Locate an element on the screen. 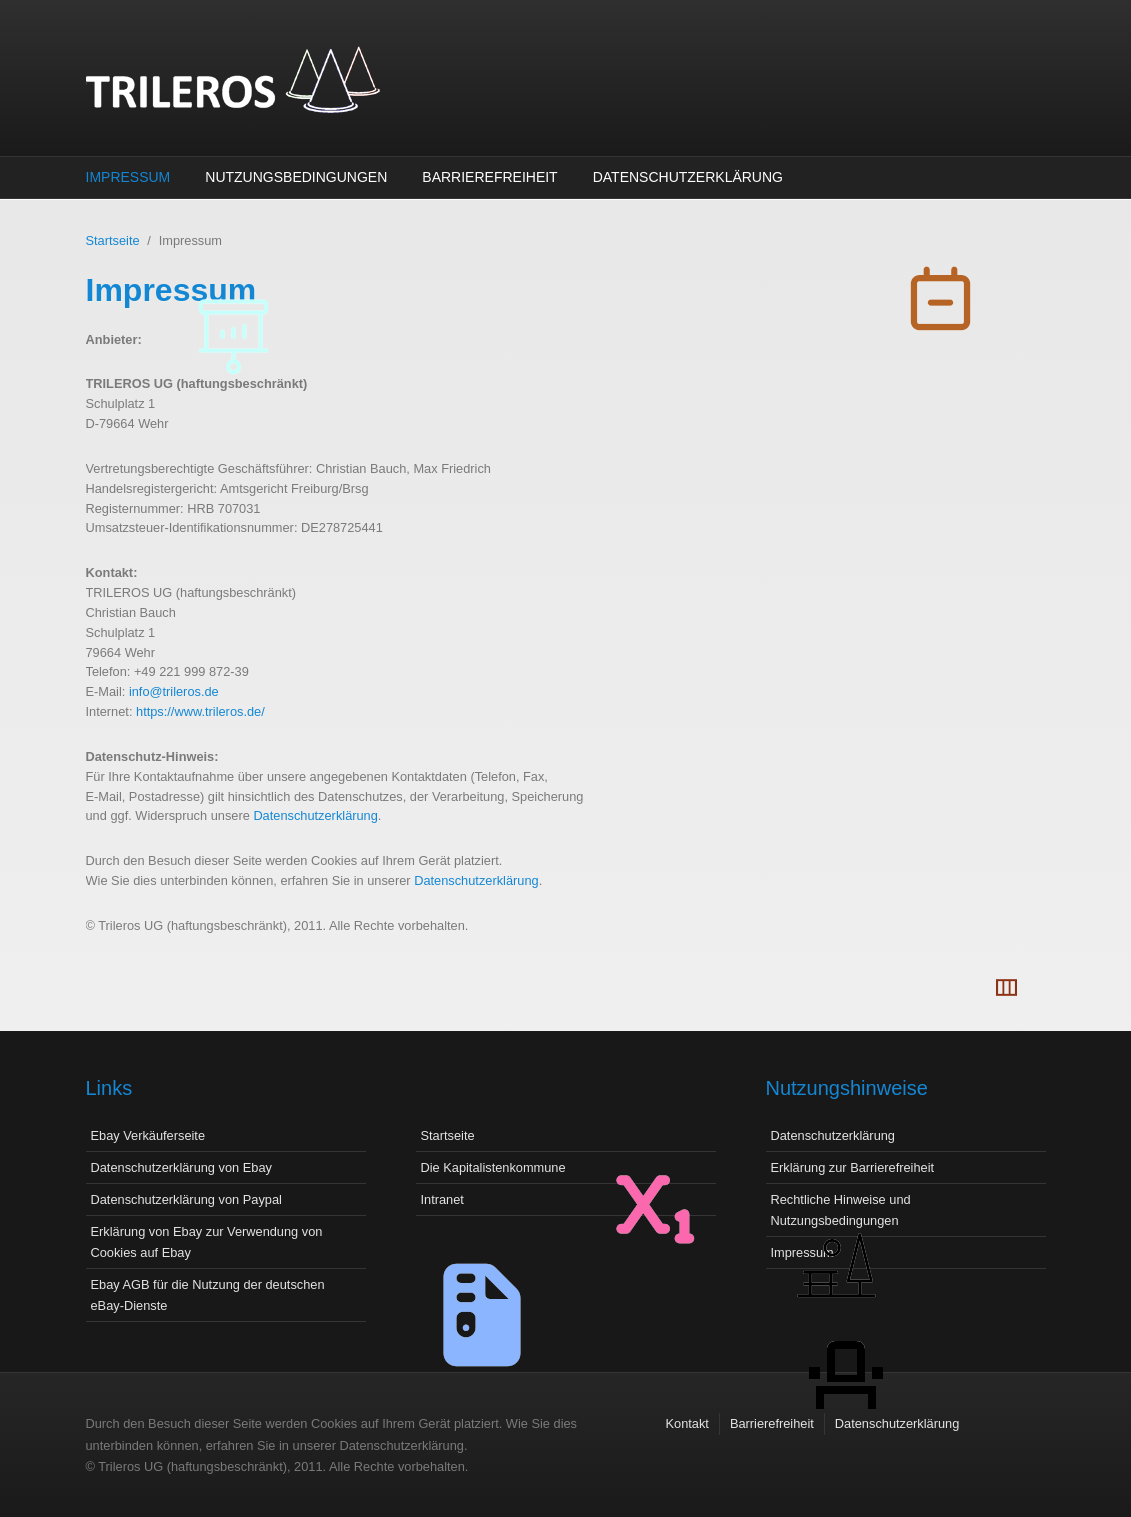  view nearby parks or green spaces is located at coordinates (836, 1269).